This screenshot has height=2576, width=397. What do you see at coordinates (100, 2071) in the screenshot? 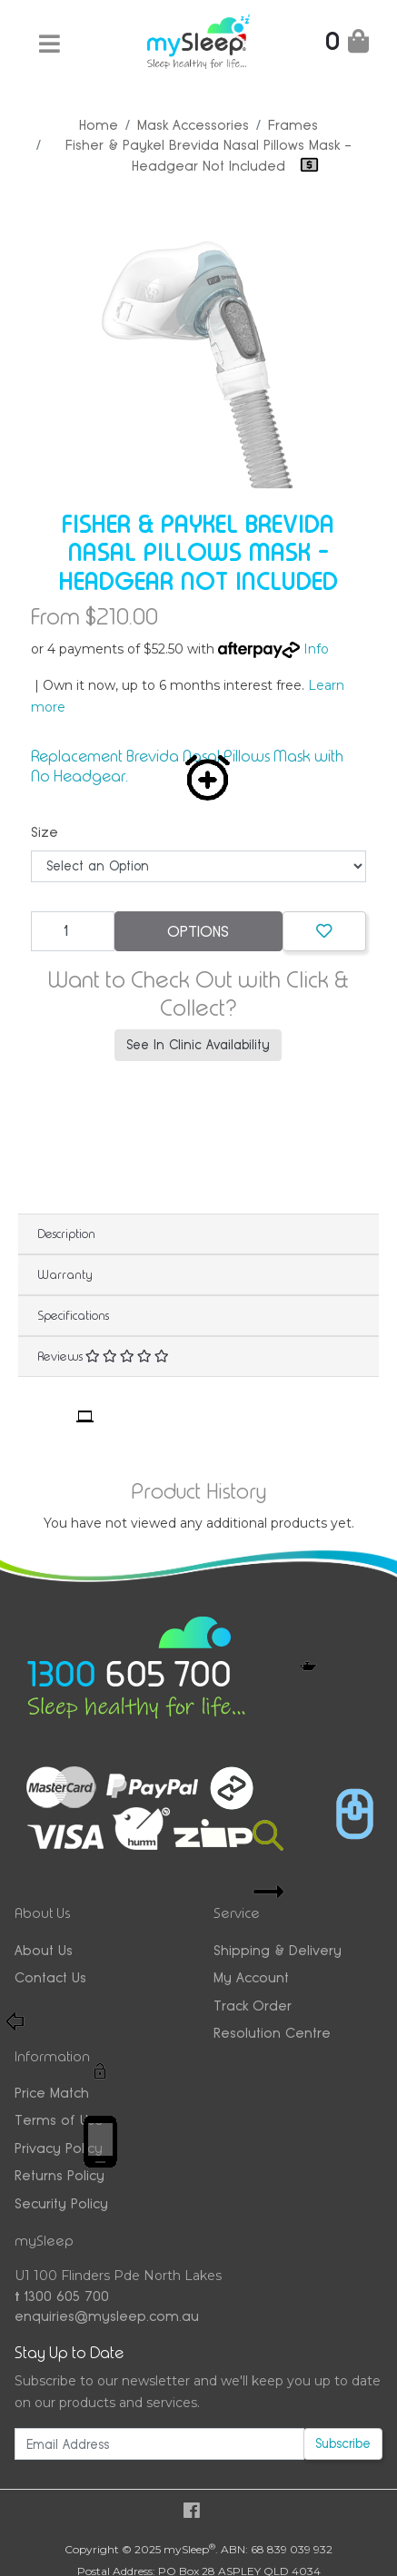
I see `indicates an unlocked or unsecured state` at bounding box center [100, 2071].